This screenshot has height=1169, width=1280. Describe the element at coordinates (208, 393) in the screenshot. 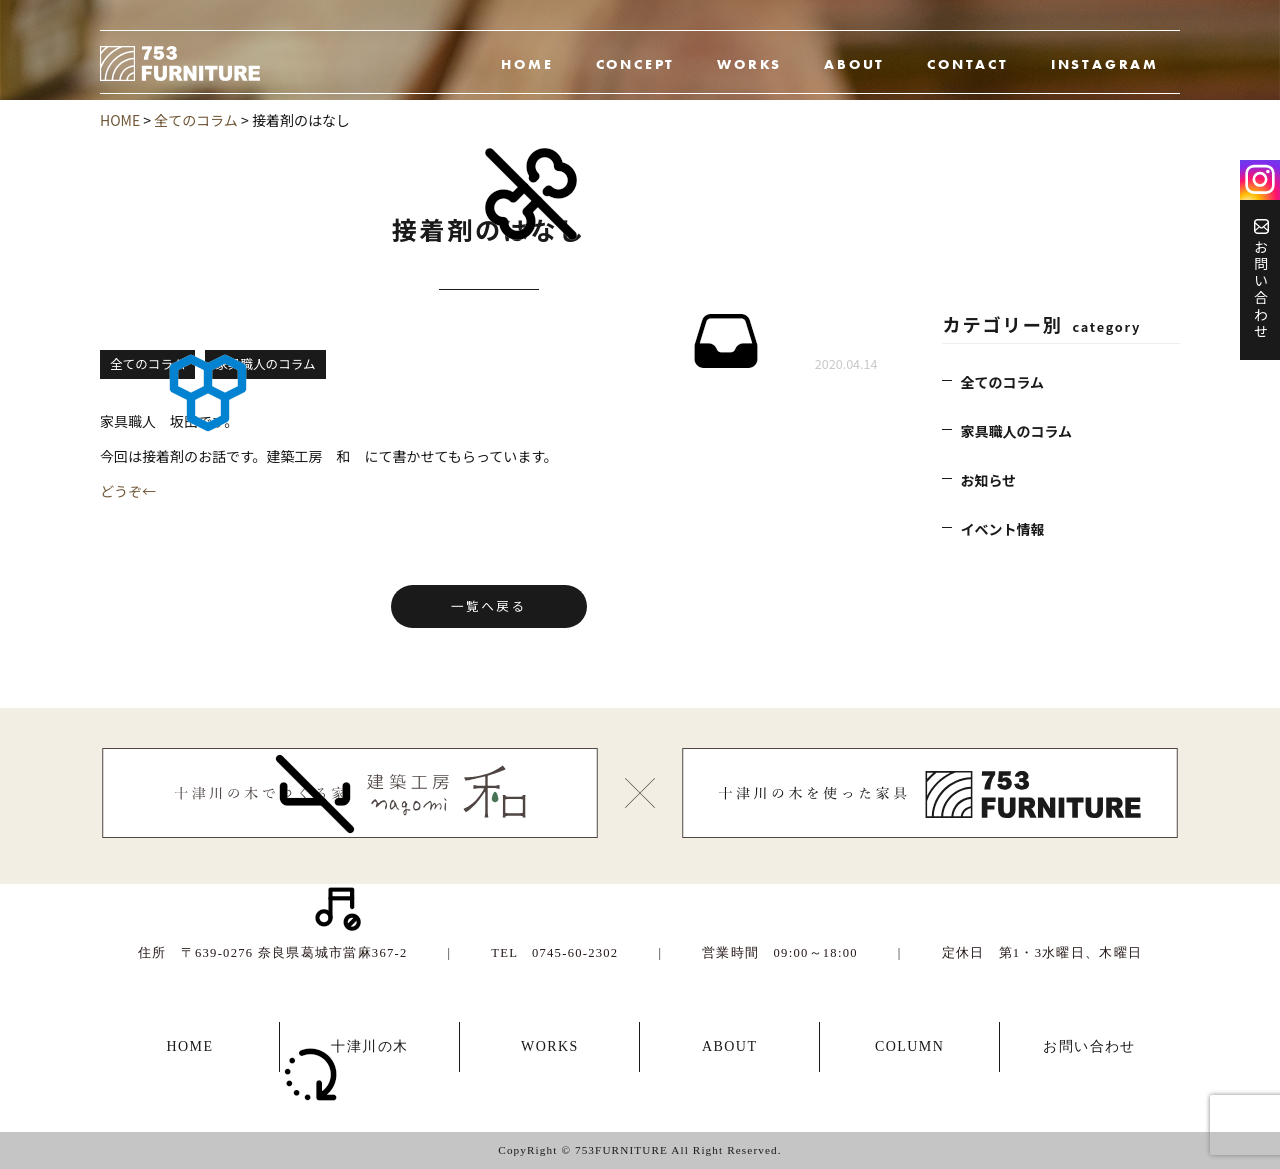

I see `view cell or grid layout` at that location.